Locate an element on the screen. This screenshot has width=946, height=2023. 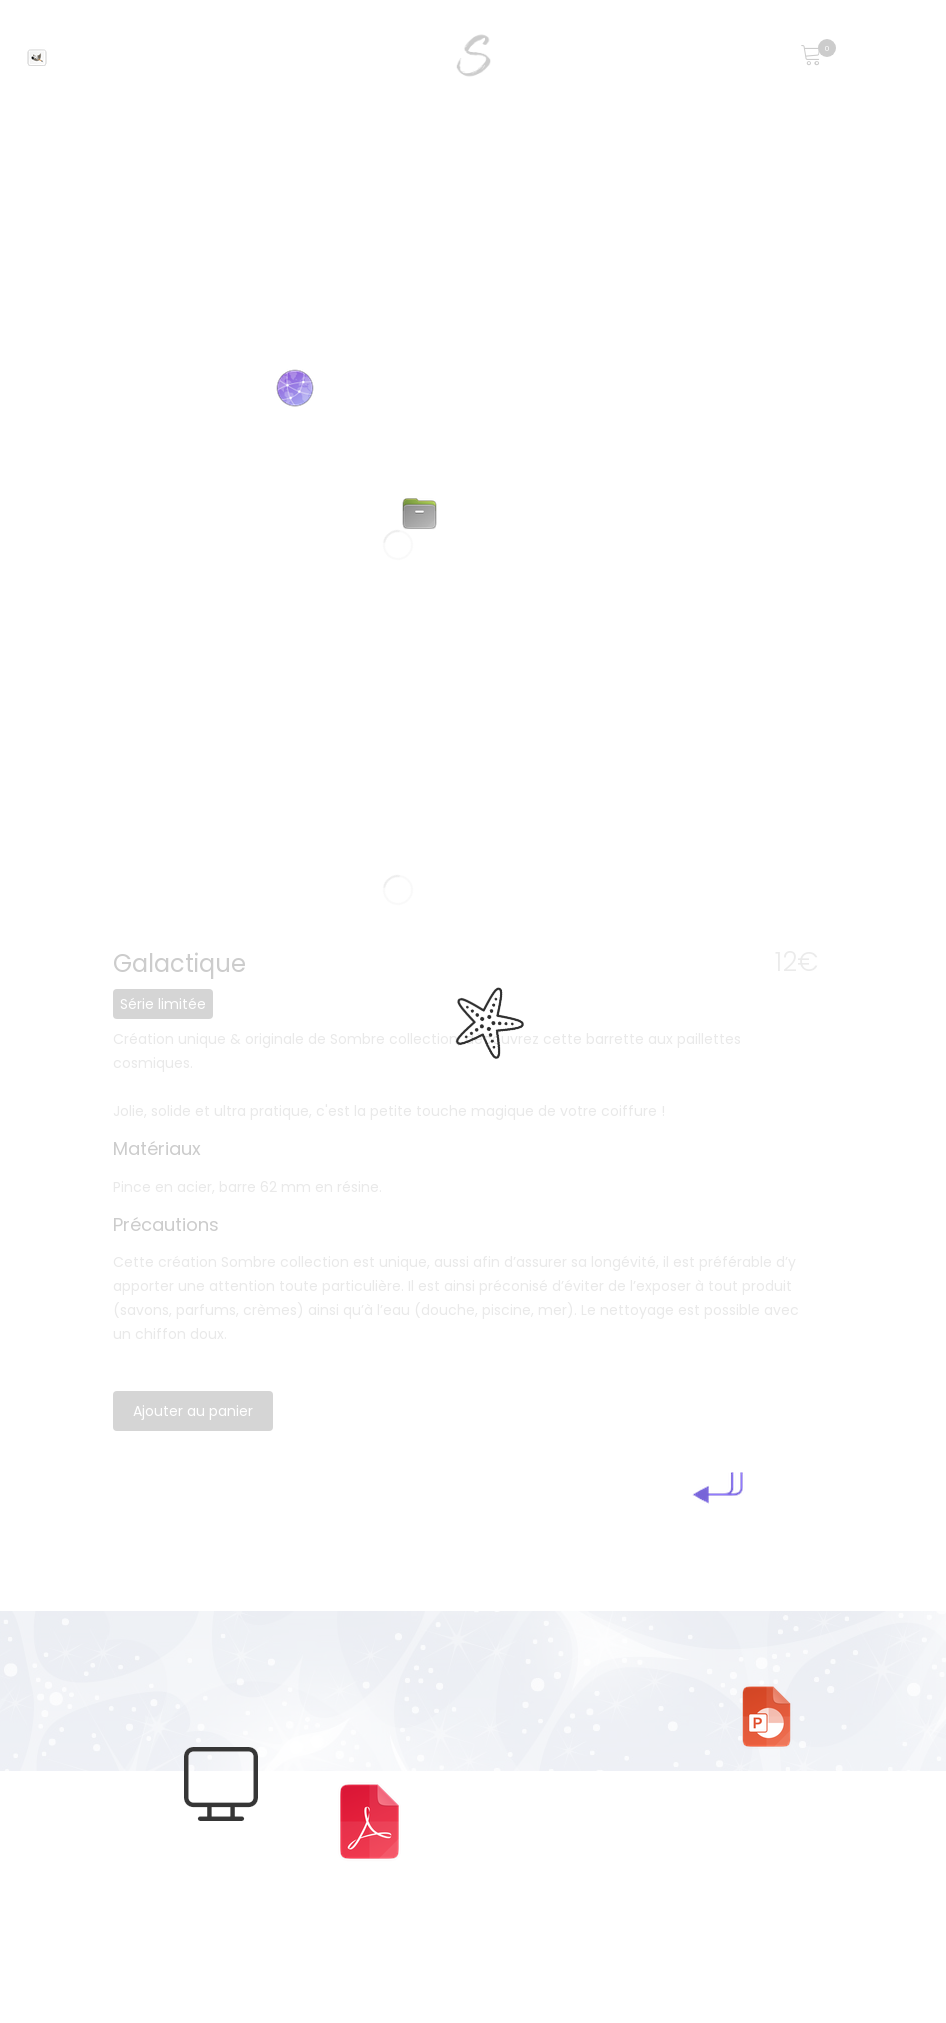
open web browser or internet applications is located at coordinates (295, 388).